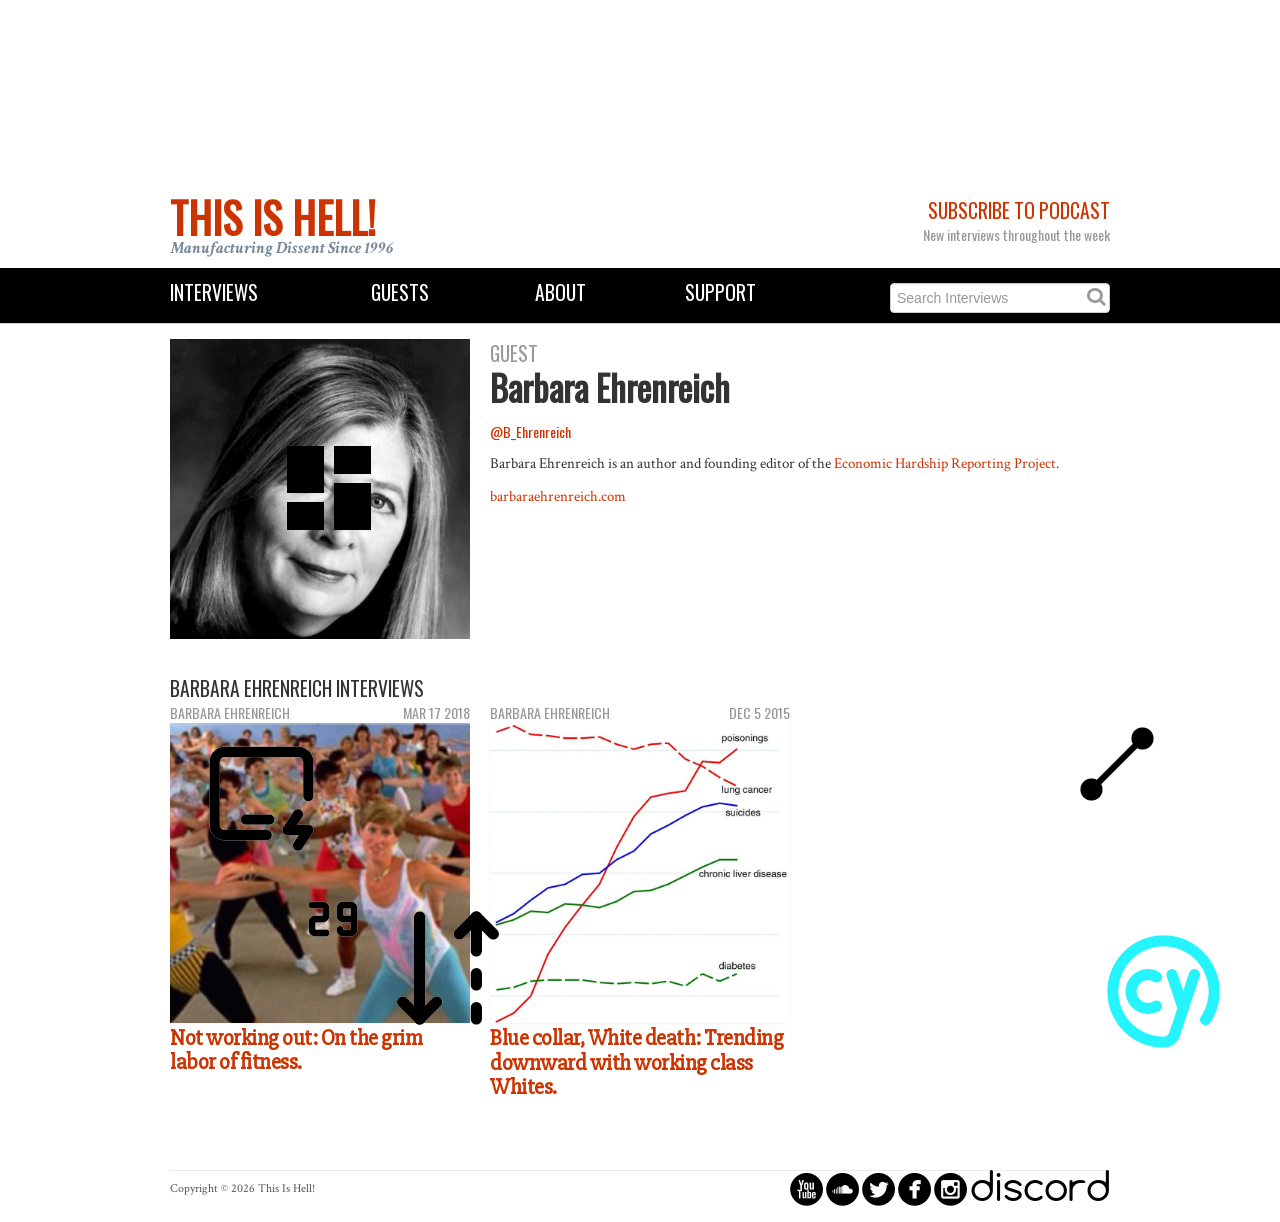 The image size is (1280, 1222). I want to click on draw a line between two points, so click(1117, 764).